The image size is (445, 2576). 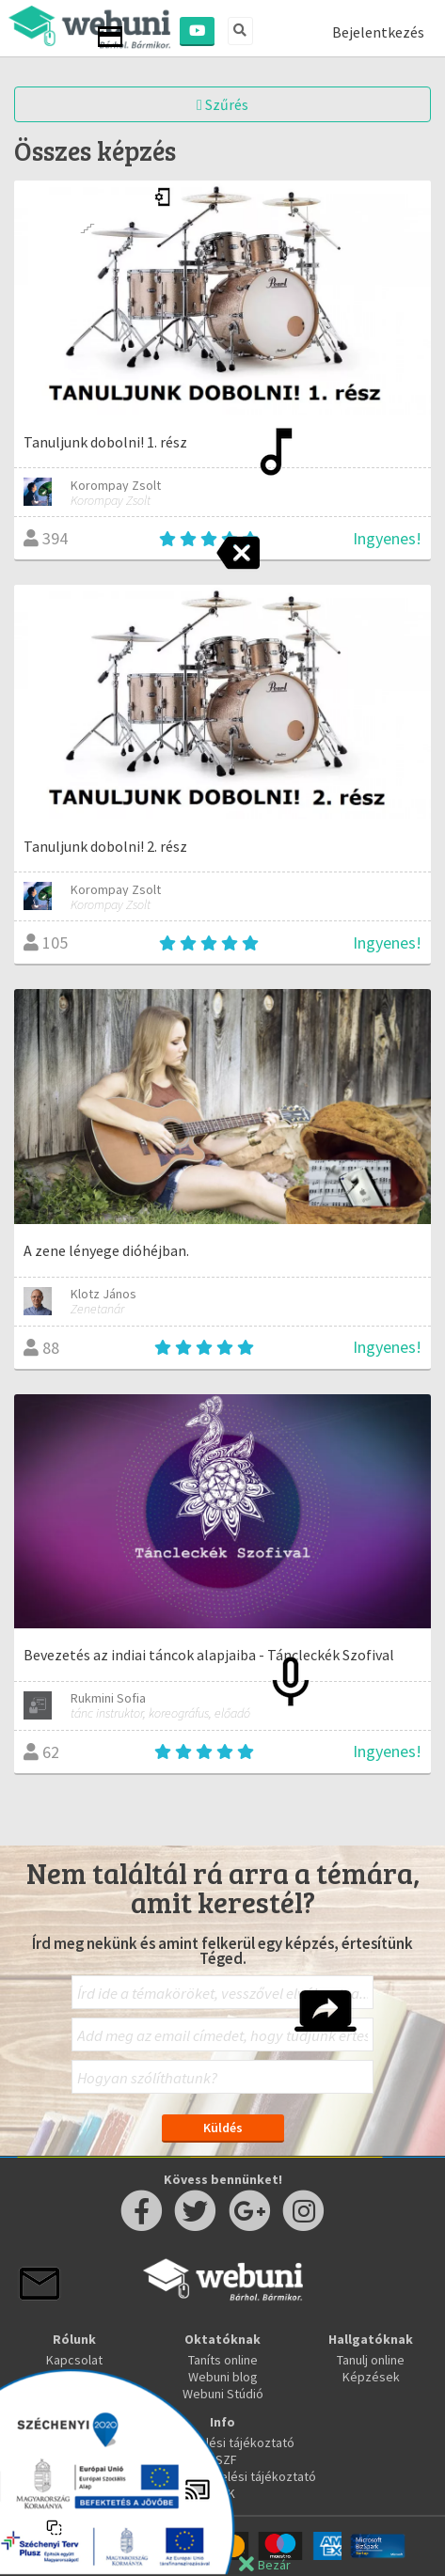 What do you see at coordinates (40, 2284) in the screenshot?
I see `open your email inbox` at bounding box center [40, 2284].